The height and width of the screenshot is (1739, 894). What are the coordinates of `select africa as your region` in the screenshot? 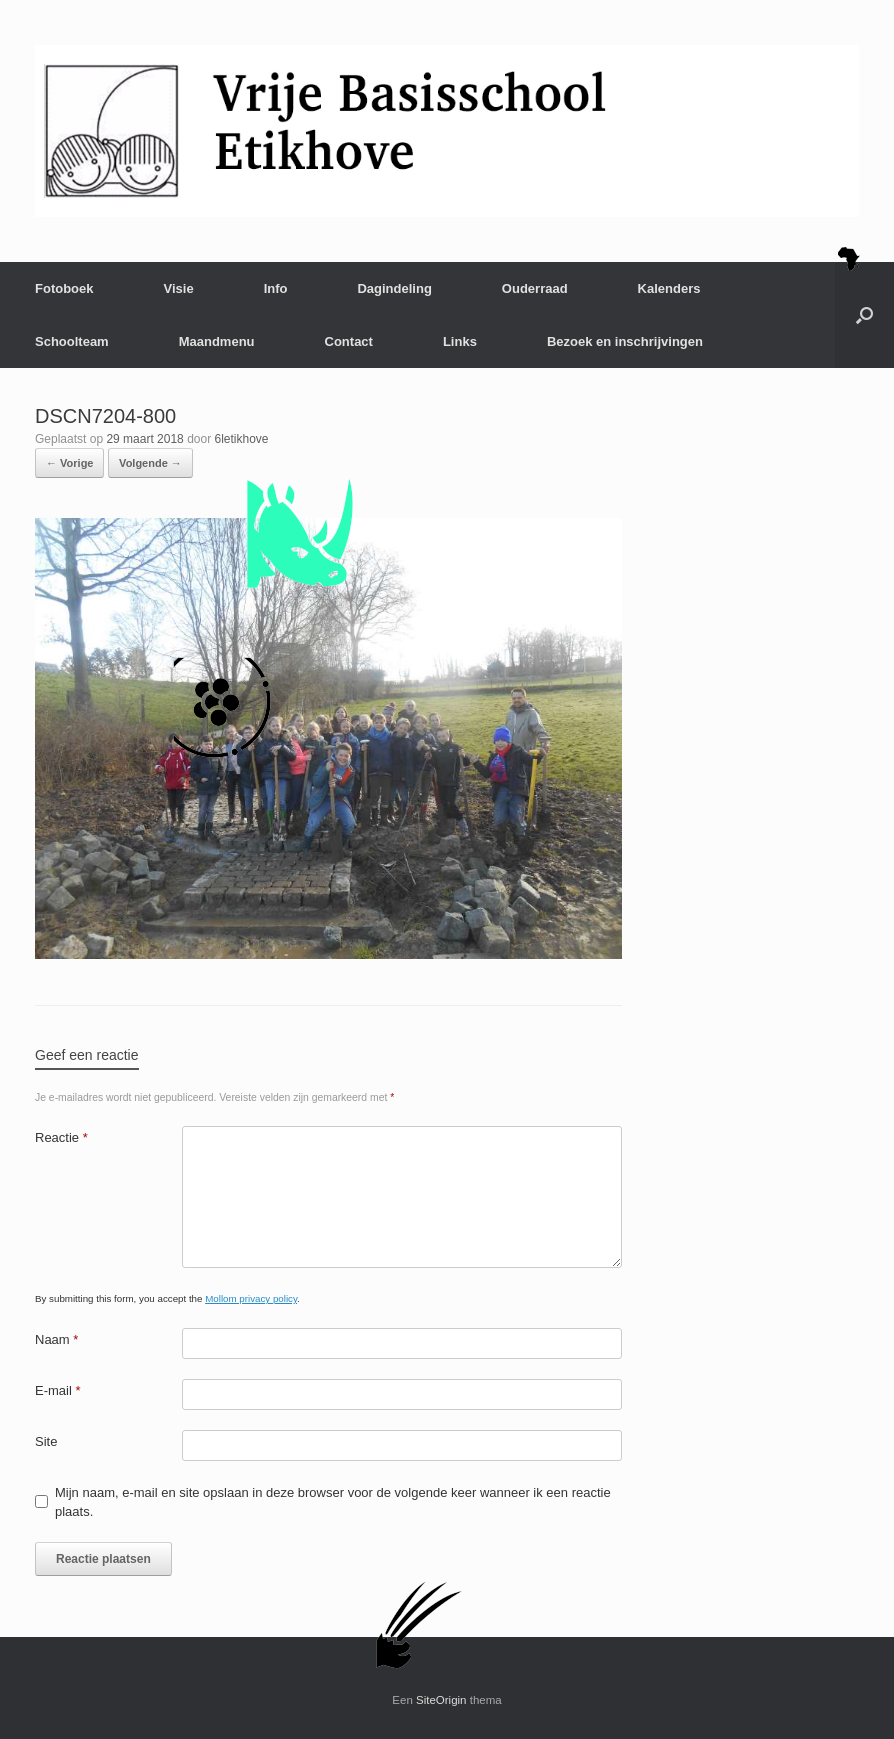 It's located at (849, 259).